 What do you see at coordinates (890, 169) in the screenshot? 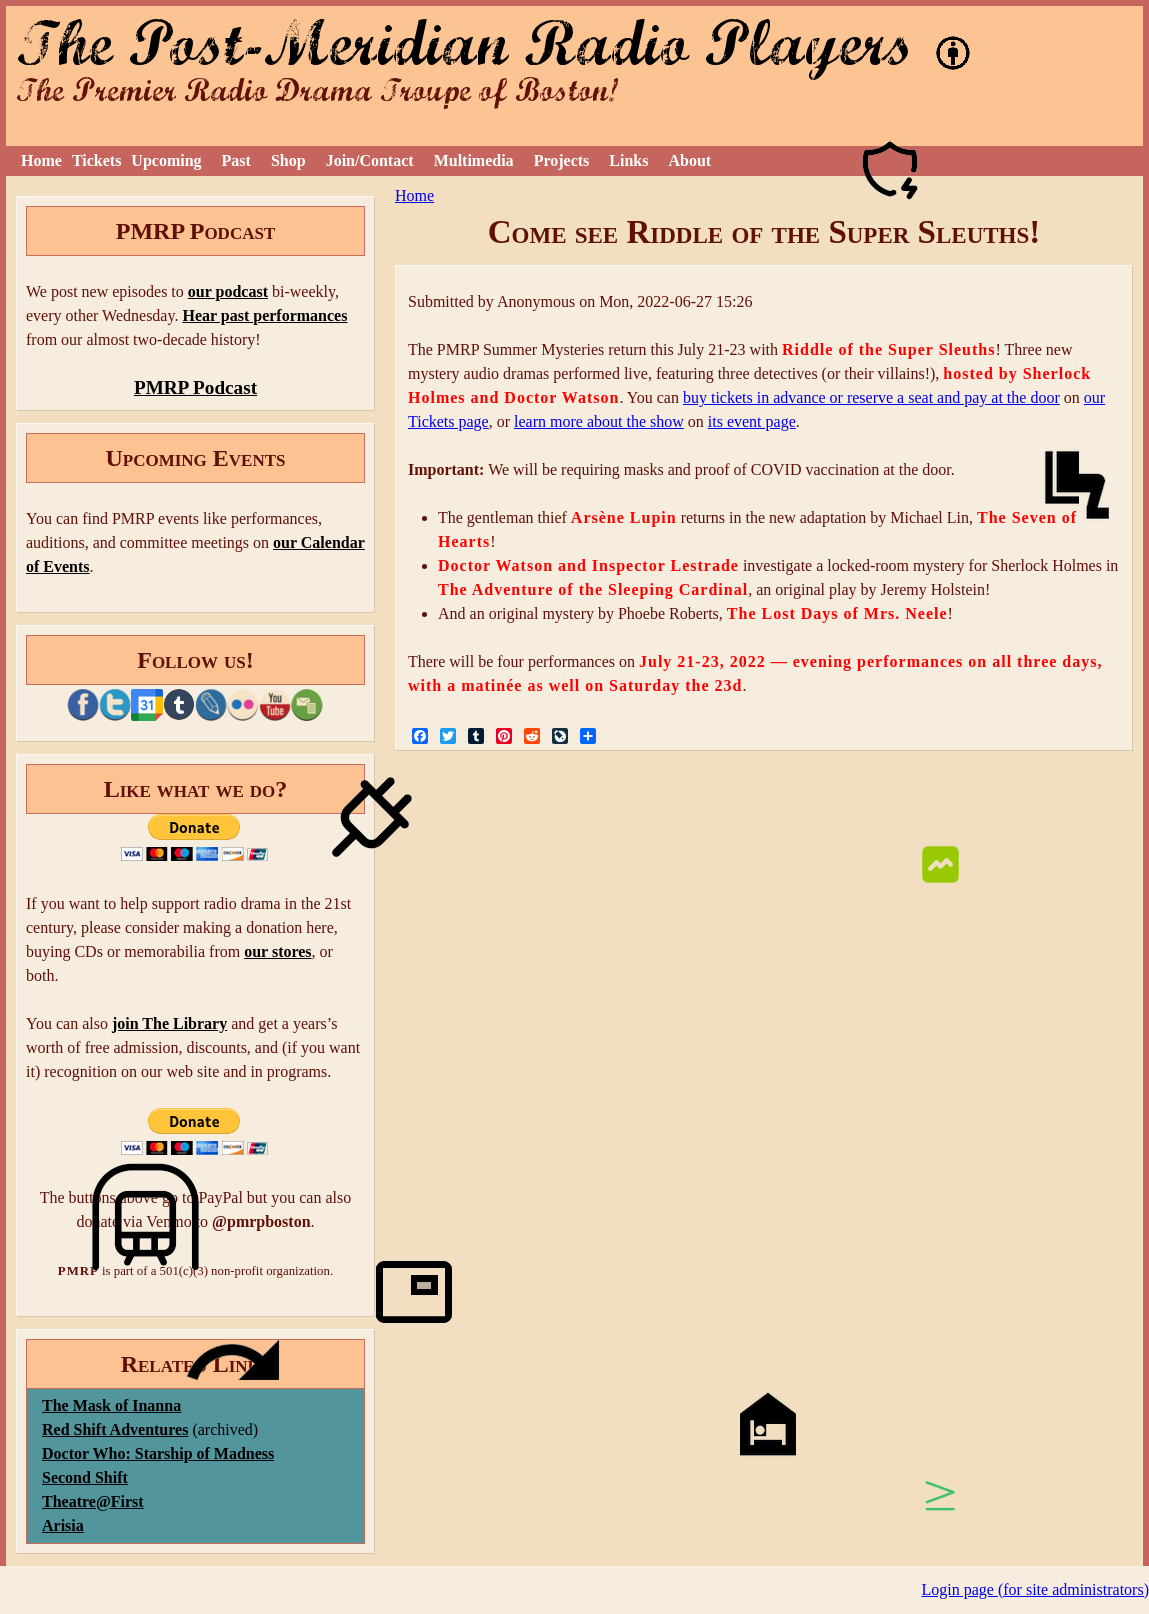
I see `enable power-saving security mode` at bounding box center [890, 169].